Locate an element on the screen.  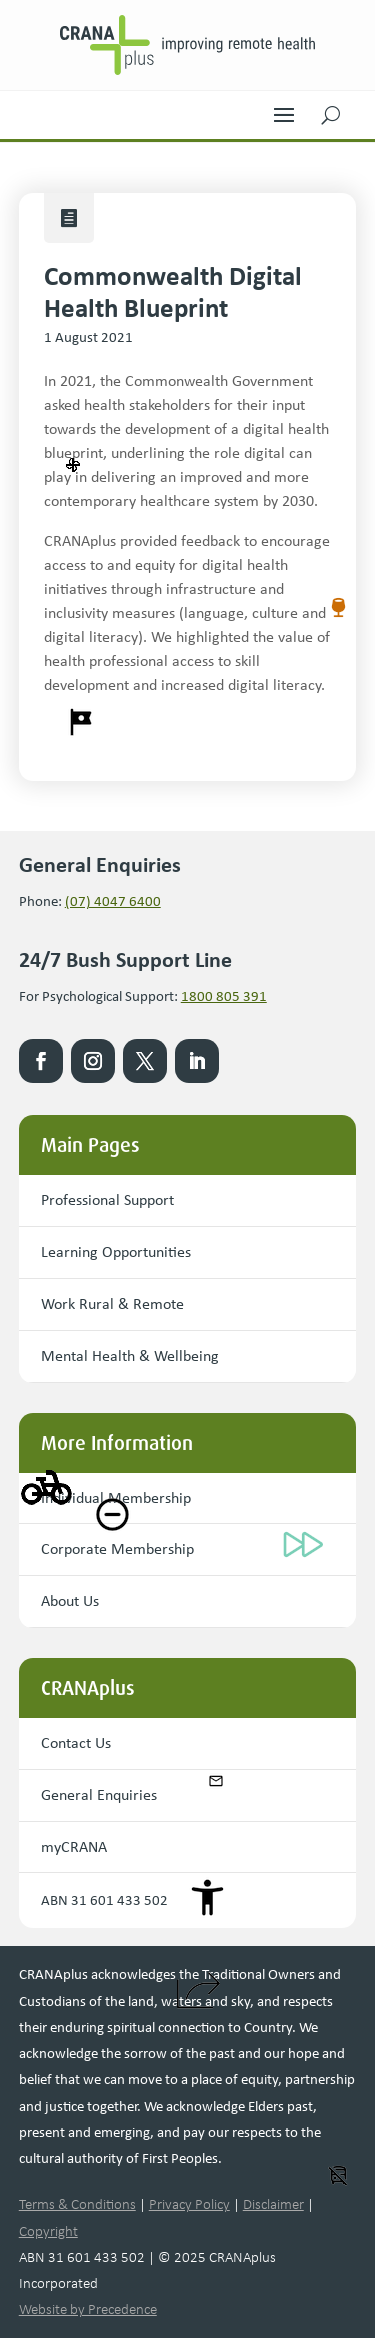
view drink or beverage options is located at coordinates (338, 607).